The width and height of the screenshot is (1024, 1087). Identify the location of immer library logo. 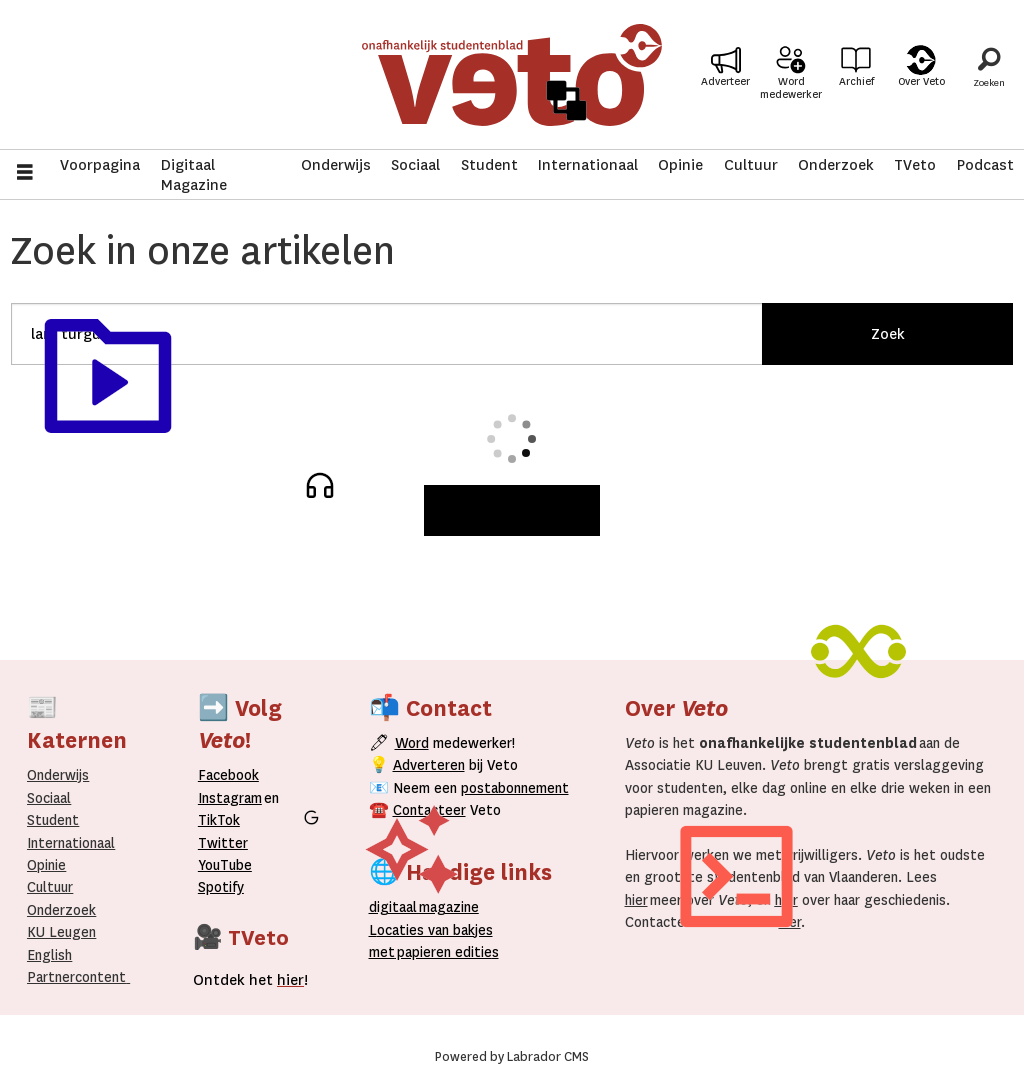
(858, 651).